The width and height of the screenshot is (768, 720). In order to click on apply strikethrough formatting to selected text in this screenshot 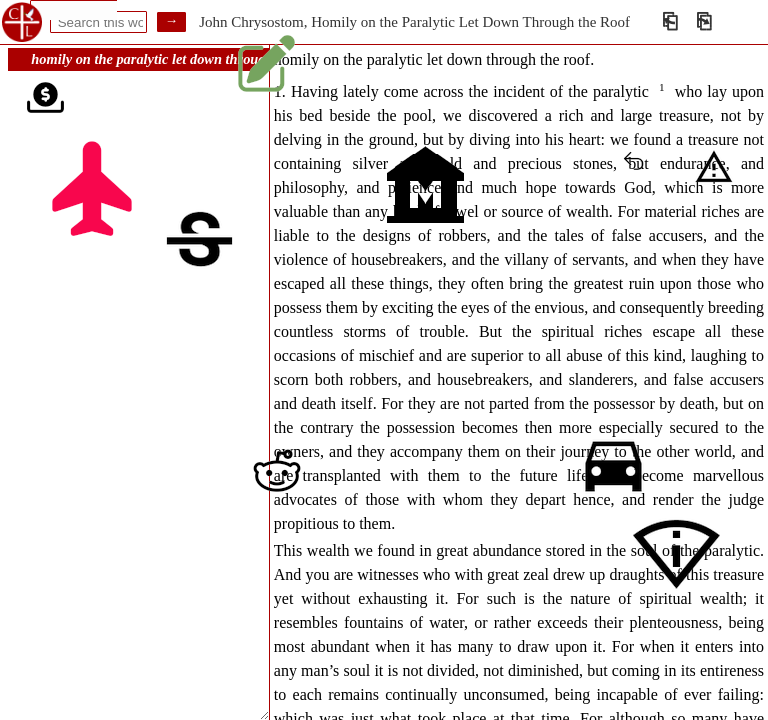, I will do `click(199, 244)`.